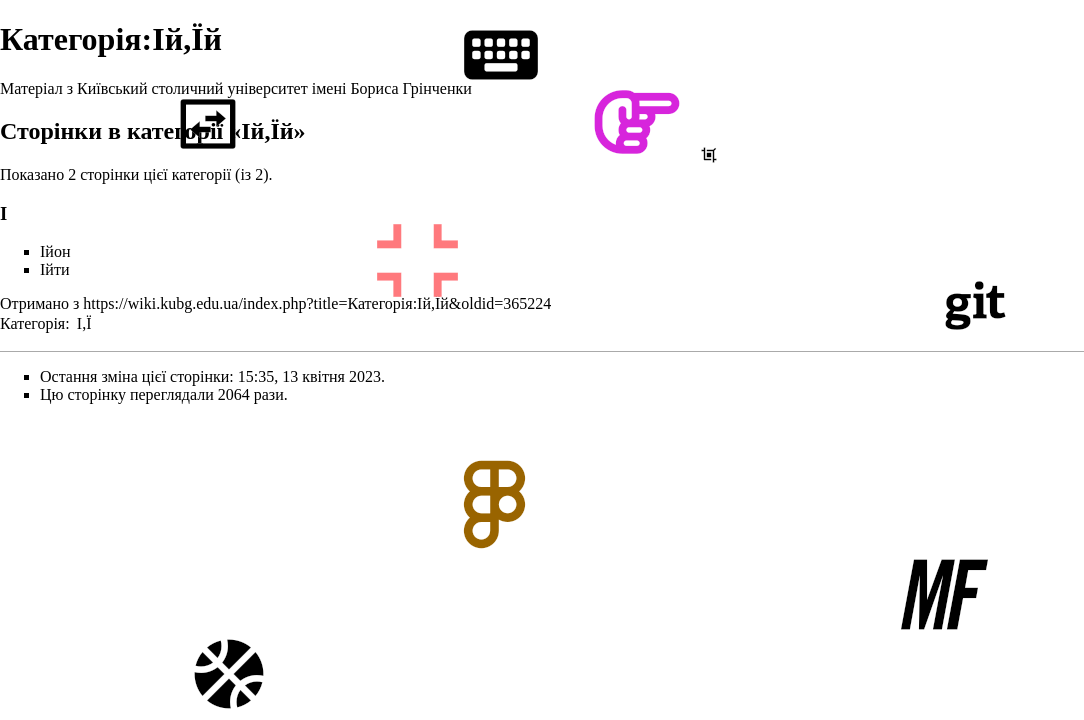 The width and height of the screenshot is (1084, 720). I want to click on open the on-screen keyboard, so click(501, 55).